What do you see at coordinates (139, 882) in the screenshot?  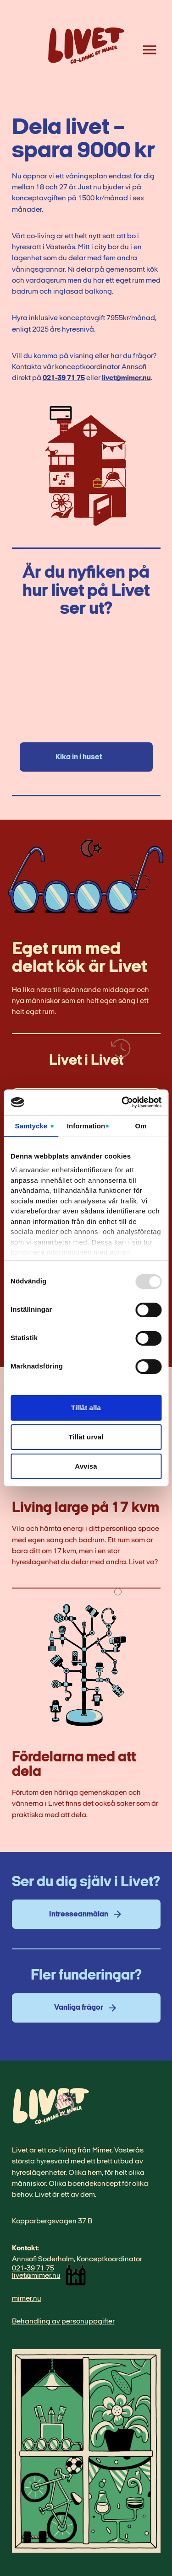 I see `apply a tag or label to an item` at bounding box center [139, 882].